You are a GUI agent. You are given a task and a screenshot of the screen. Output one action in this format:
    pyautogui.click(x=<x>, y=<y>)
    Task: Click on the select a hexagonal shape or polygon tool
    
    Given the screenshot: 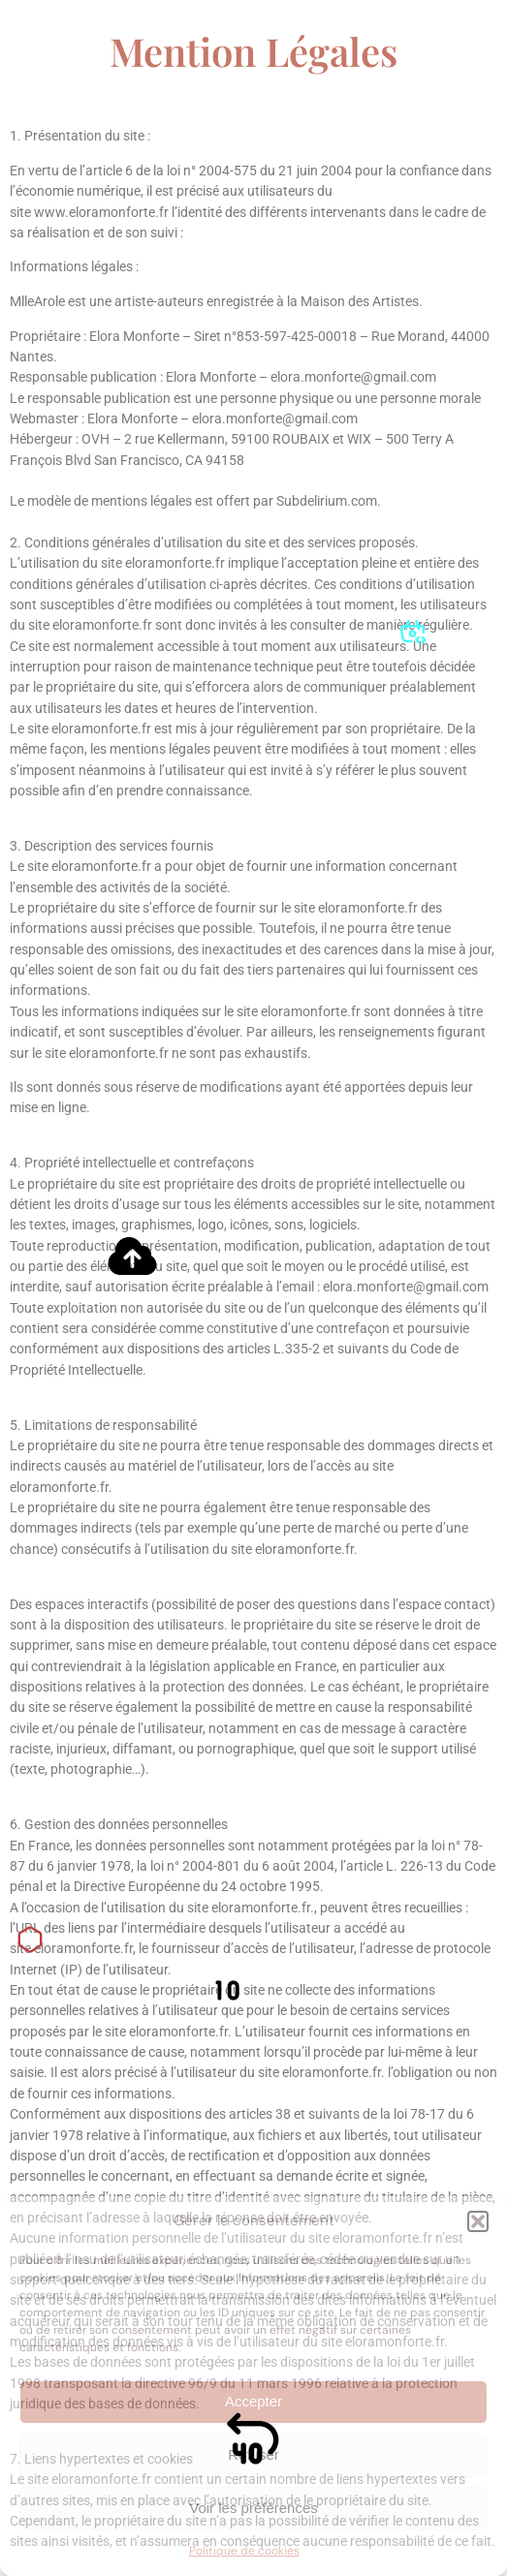 What is the action you would take?
    pyautogui.click(x=30, y=1940)
    